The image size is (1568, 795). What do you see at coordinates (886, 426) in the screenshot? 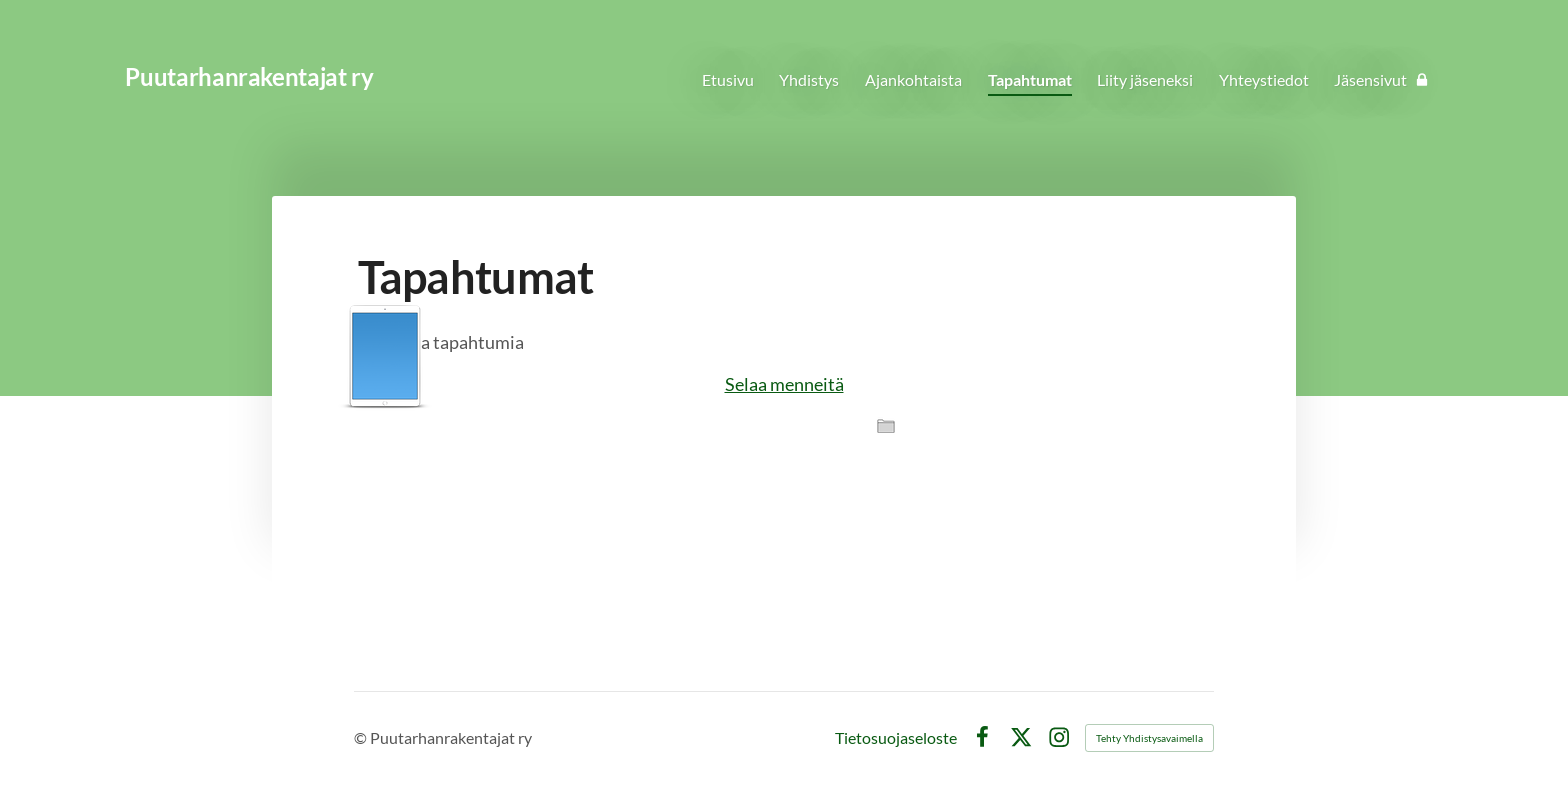
I see `selected folder in mail sidebar` at bounding box center [886, 426].